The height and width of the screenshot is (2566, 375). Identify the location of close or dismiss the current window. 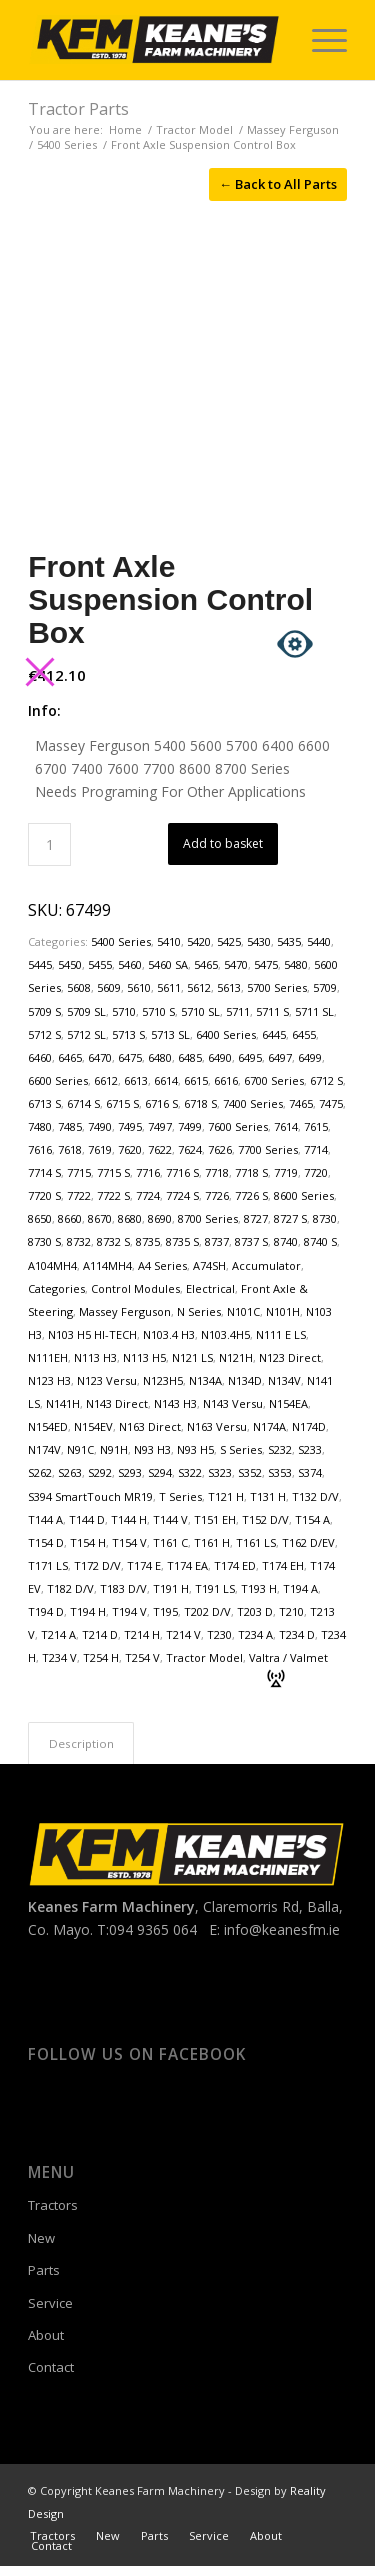
(40, 672).